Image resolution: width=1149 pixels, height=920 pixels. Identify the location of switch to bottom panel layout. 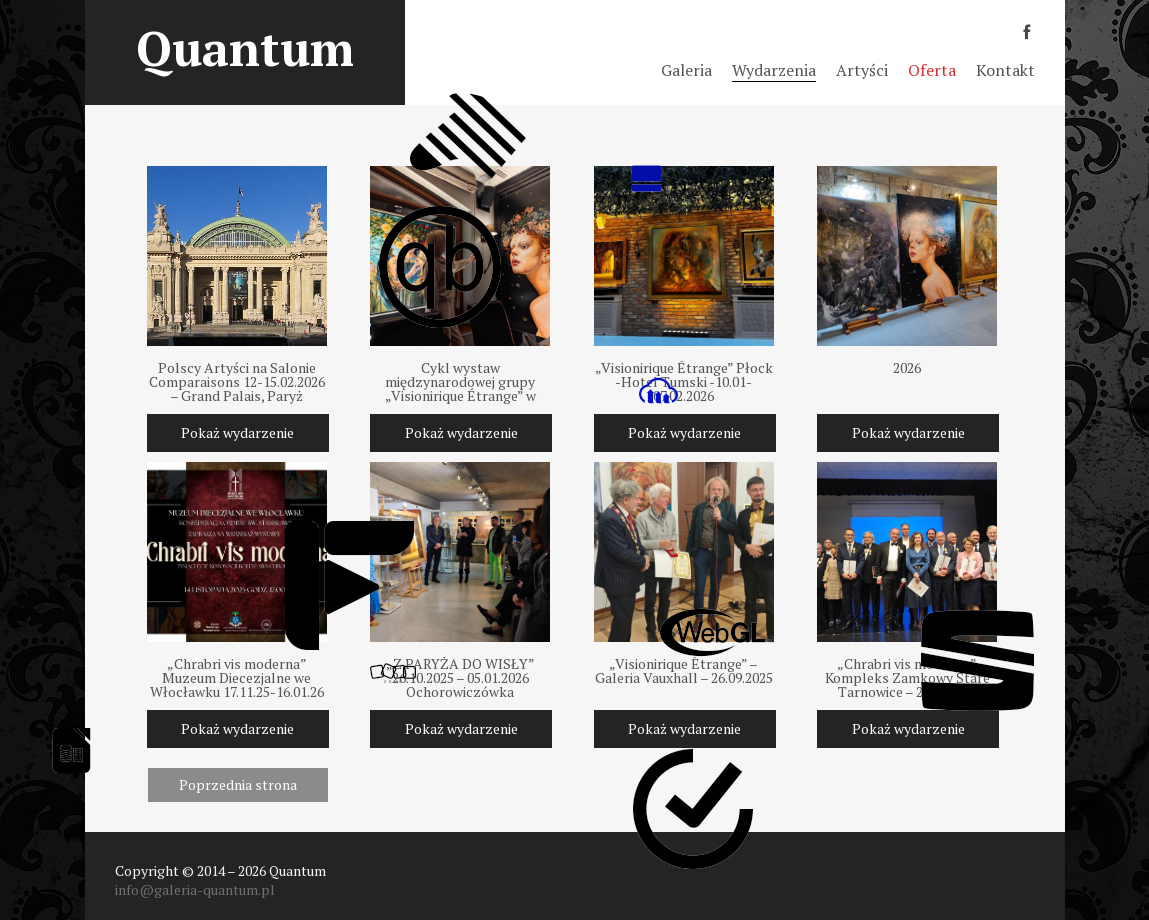
(646, 178).